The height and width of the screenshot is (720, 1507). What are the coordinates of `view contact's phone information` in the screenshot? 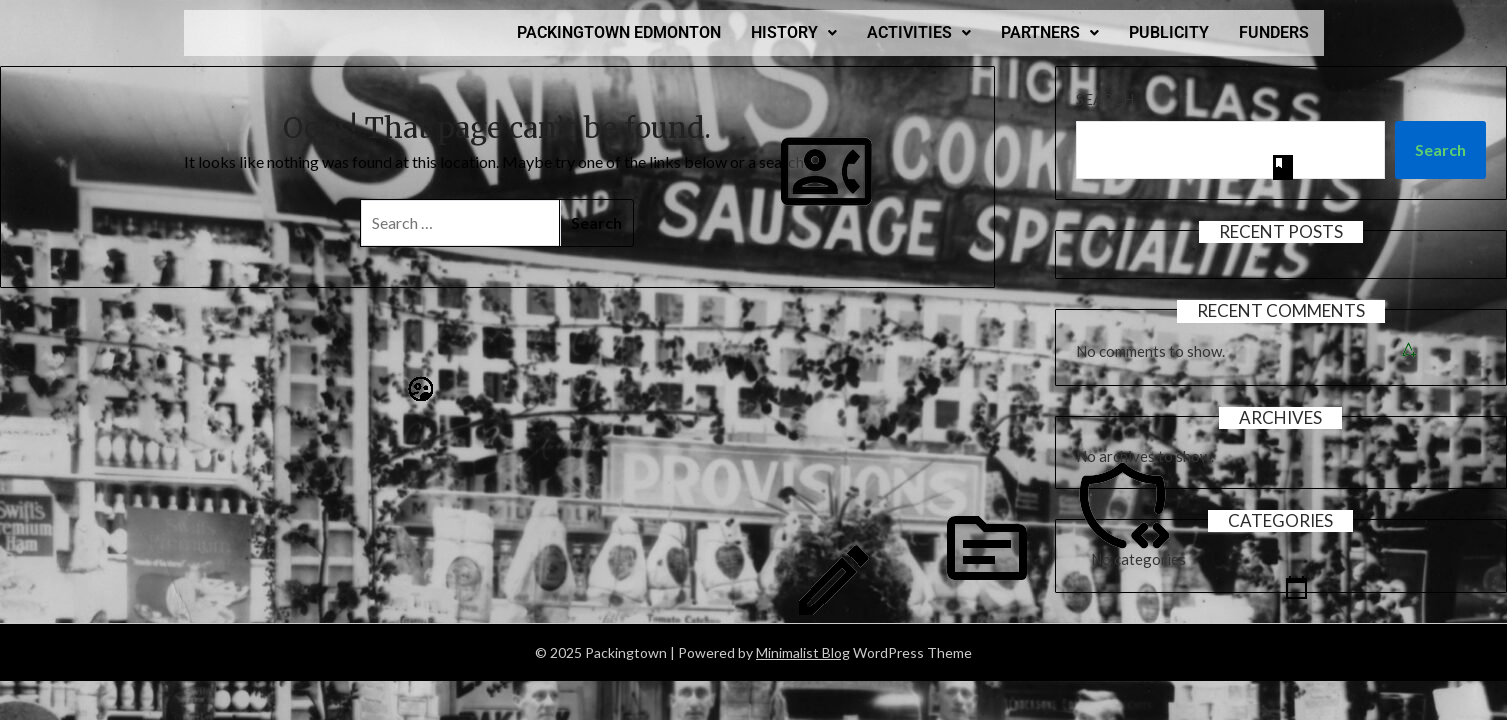 It's located at (826, 171).